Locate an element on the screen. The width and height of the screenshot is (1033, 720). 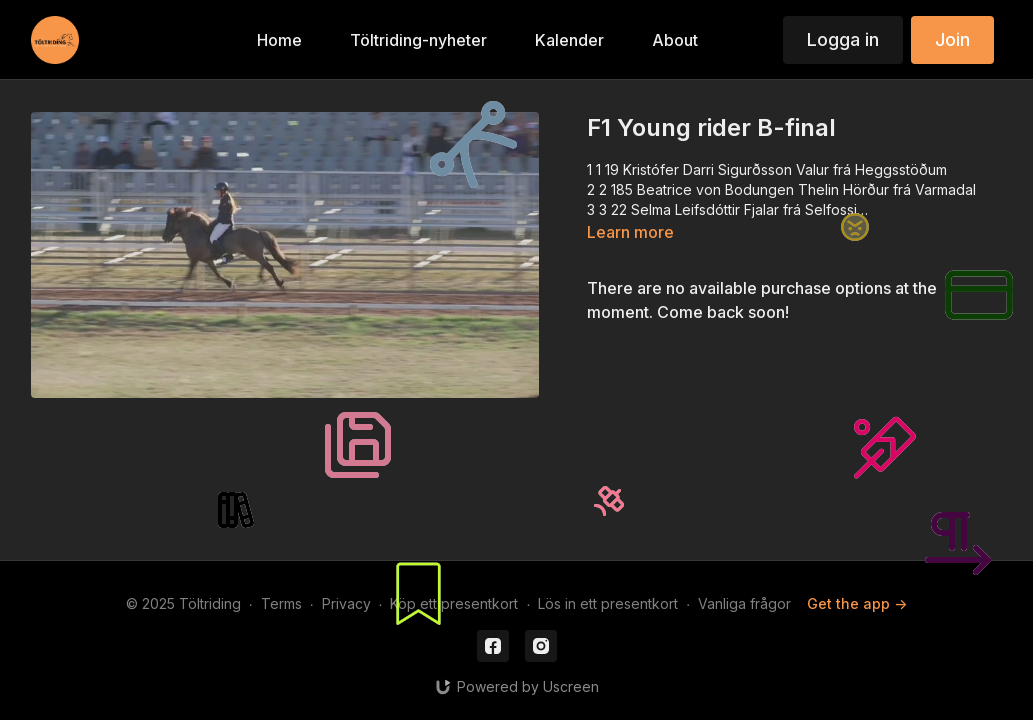
save this item to bookmarks is located at coordinates (418, 592).